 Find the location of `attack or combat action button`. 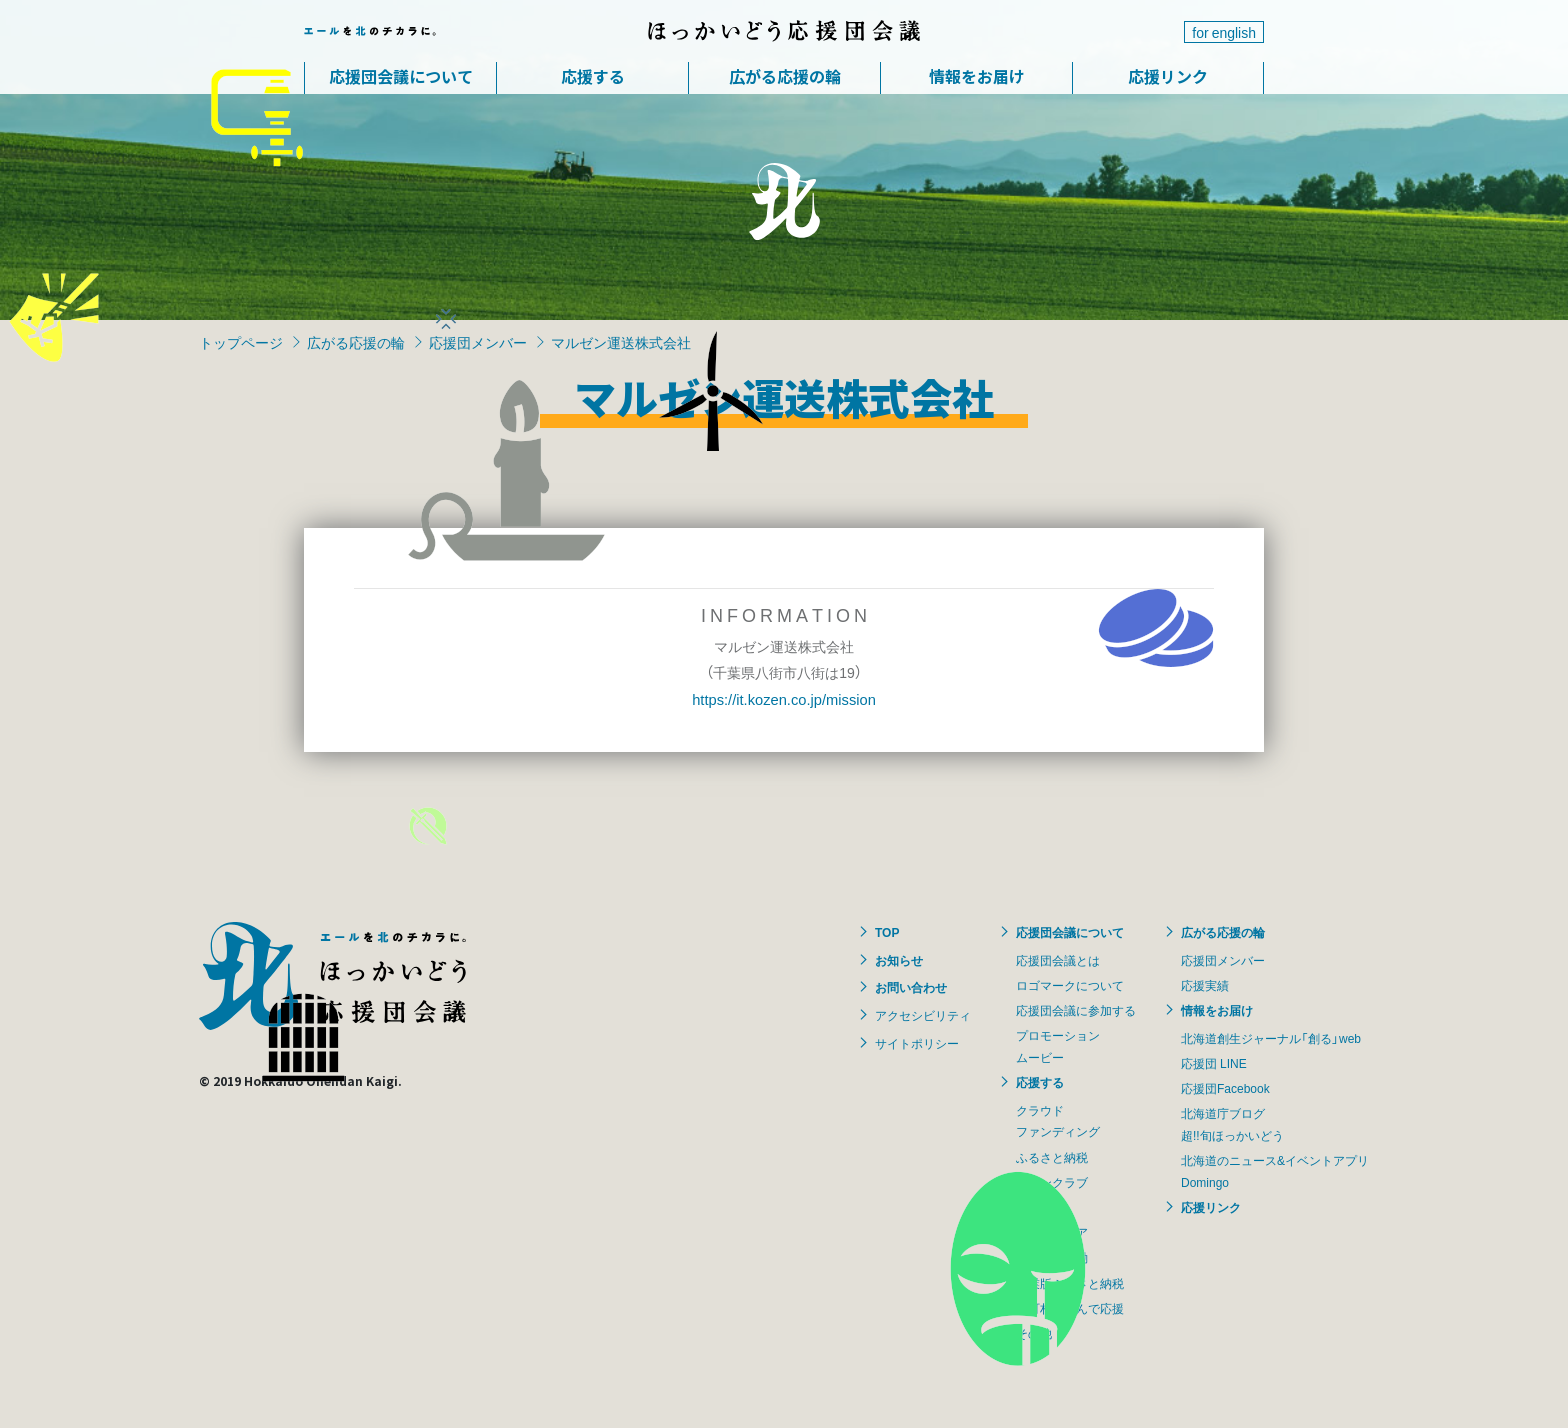

attack or combat action button is located at coordinates (428, 826).